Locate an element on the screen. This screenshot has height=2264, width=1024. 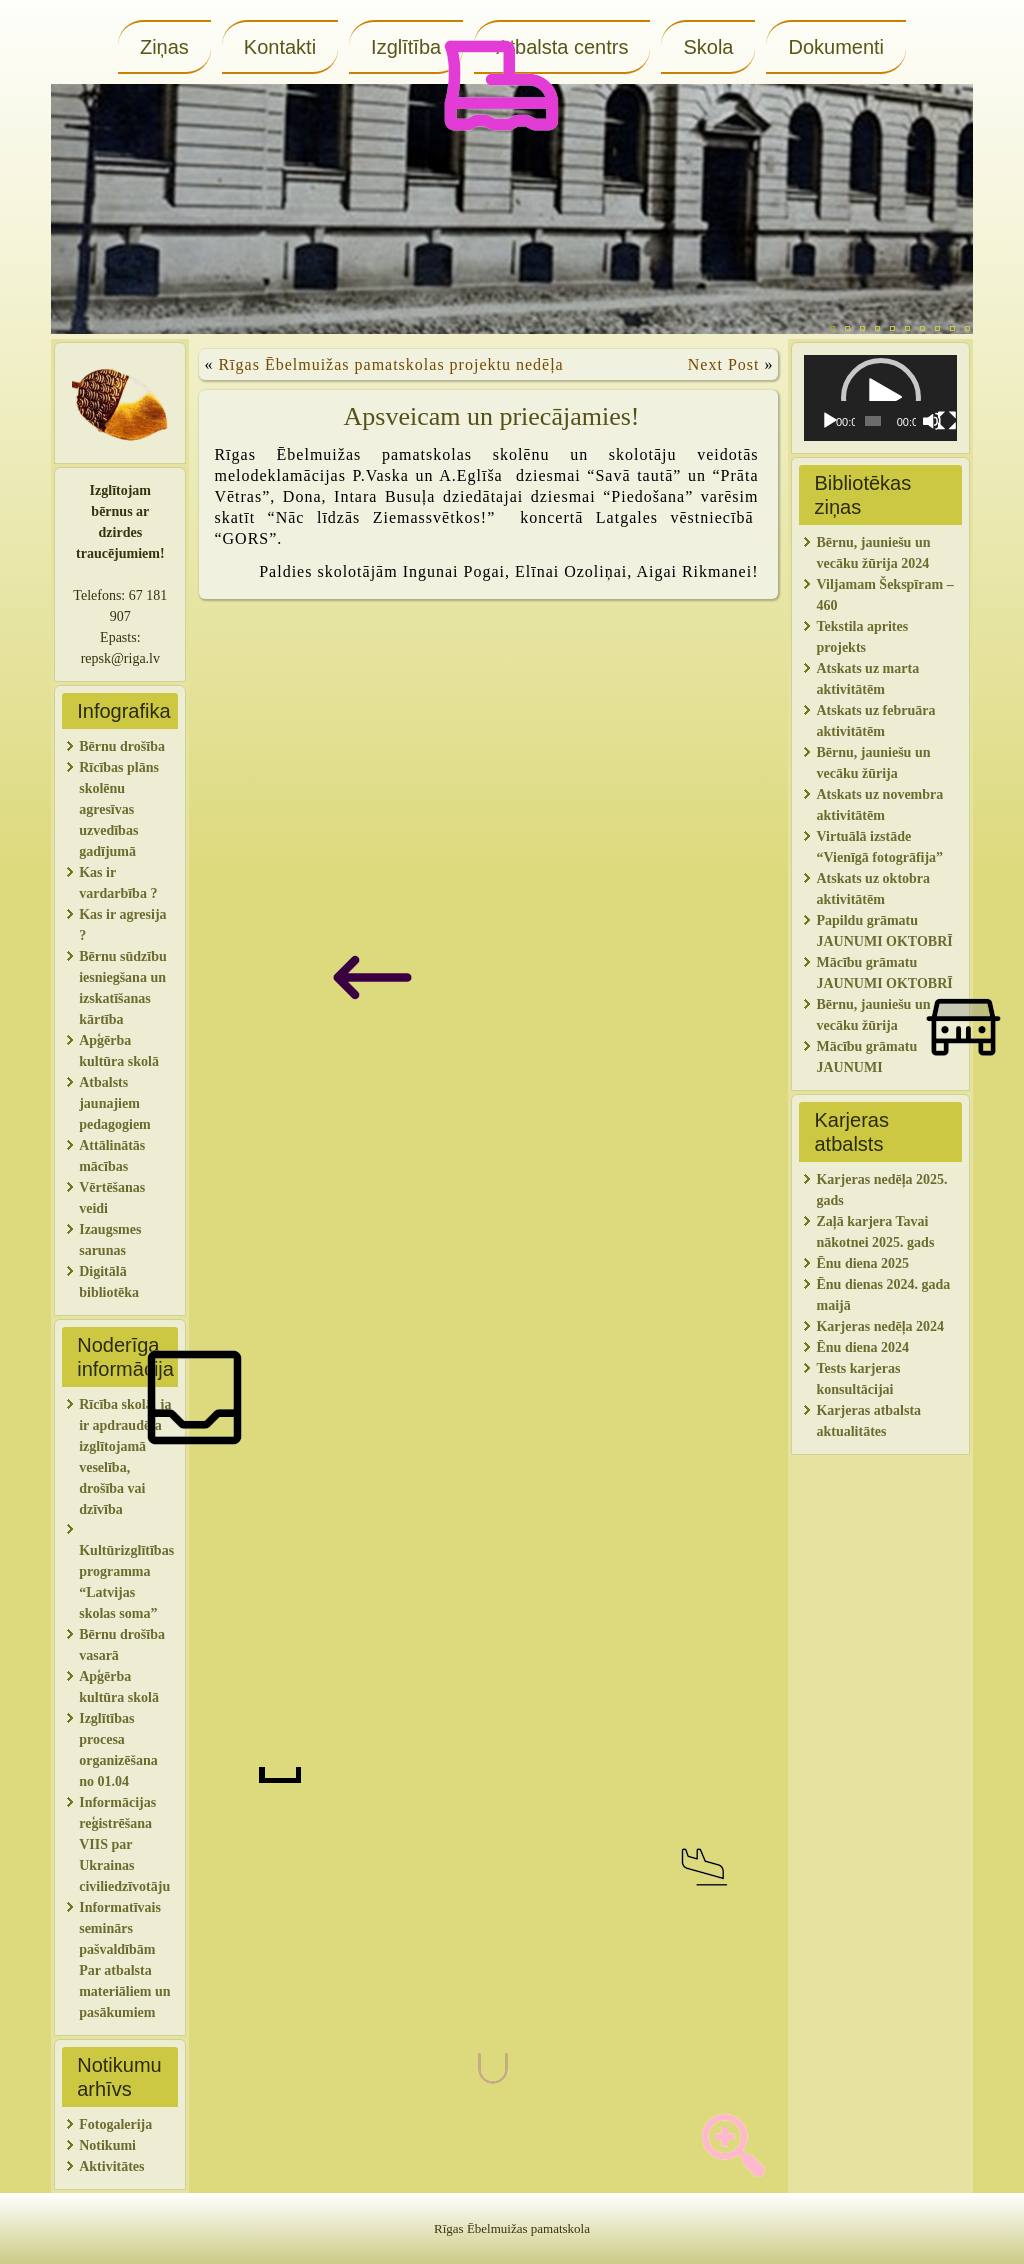
access inbox or incoming items is located at coordinates (194, 1397).